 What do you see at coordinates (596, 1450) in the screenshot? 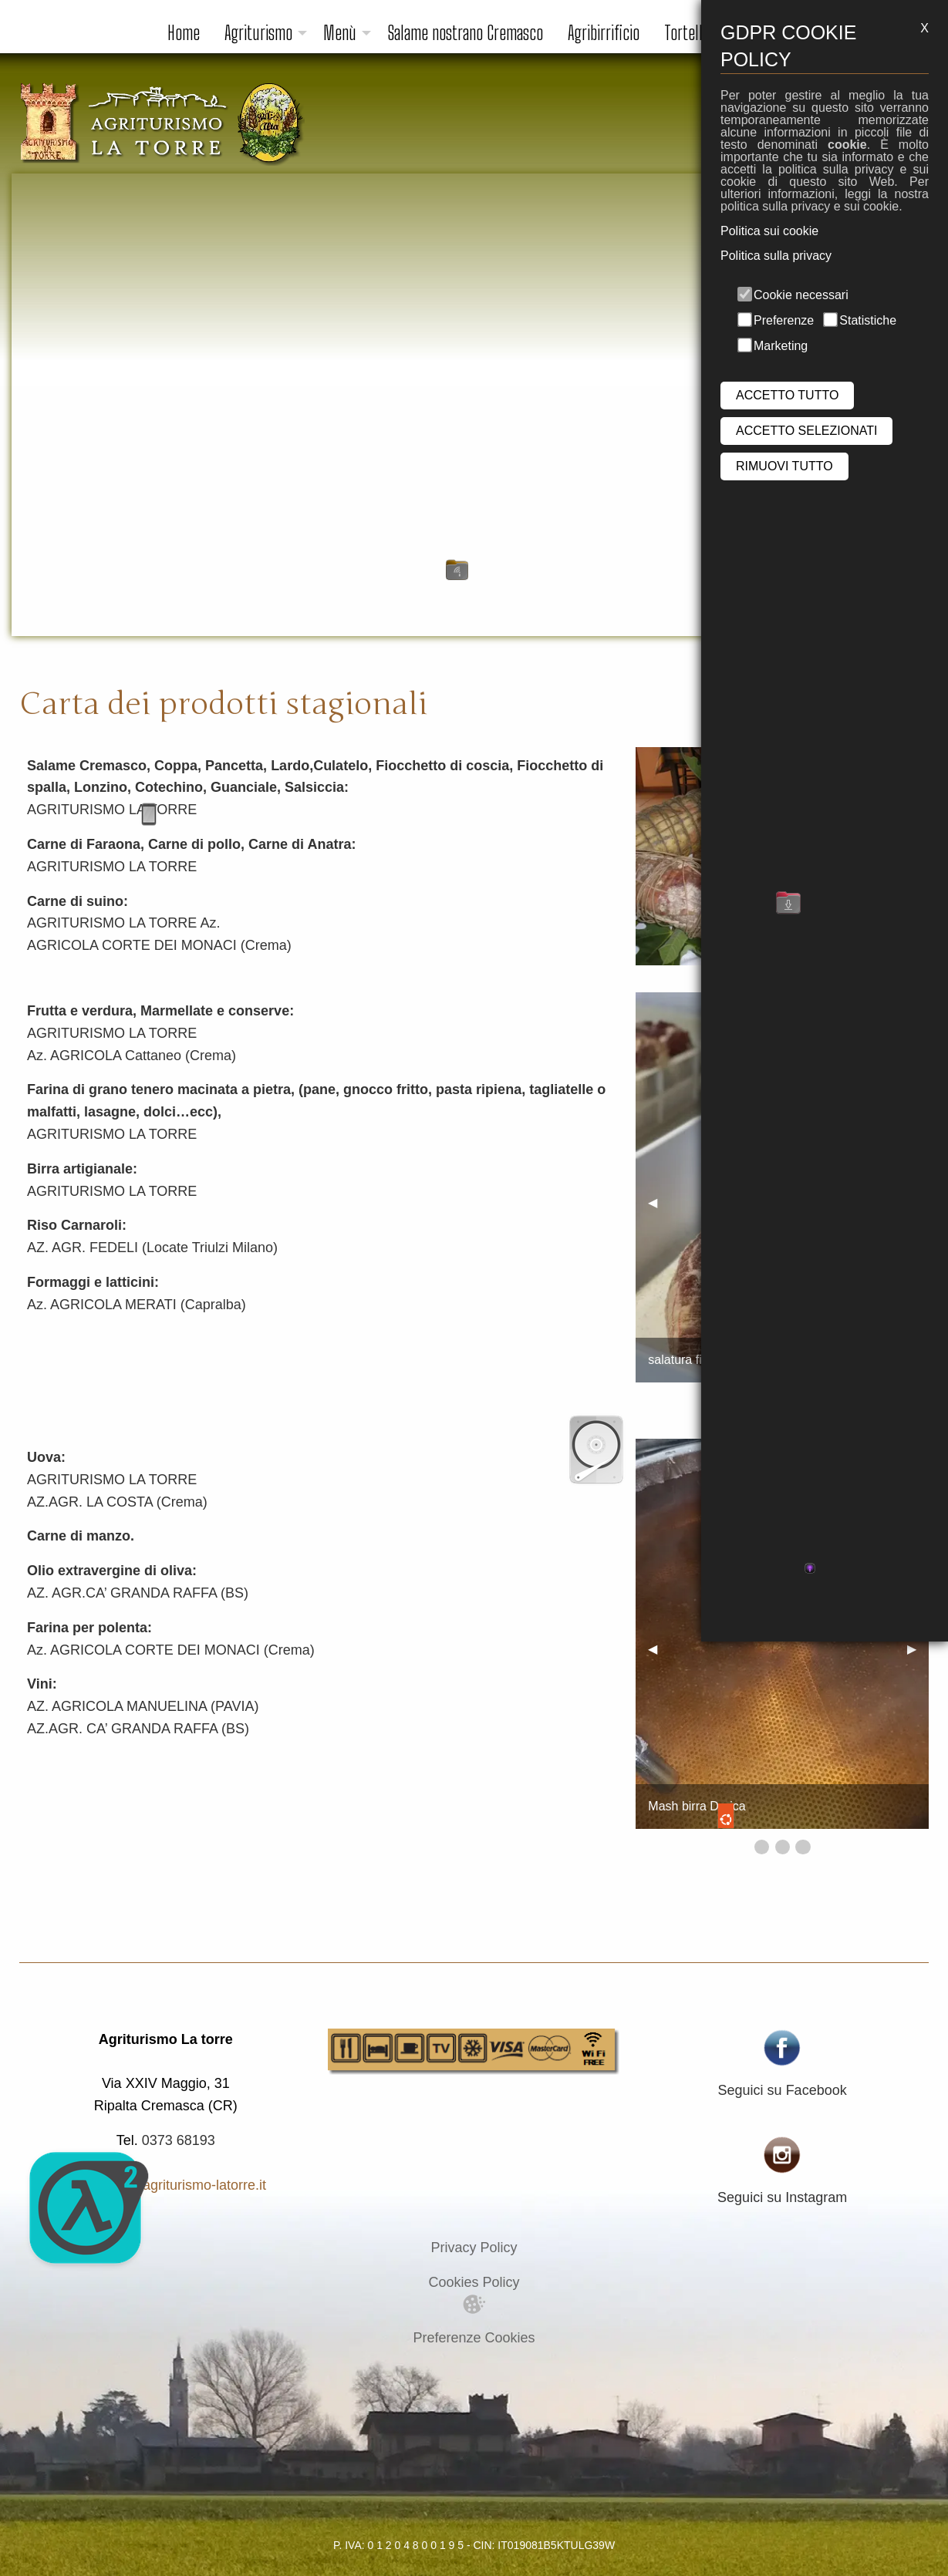
I see `open disk utility application` at bounding box center [596, 1450].